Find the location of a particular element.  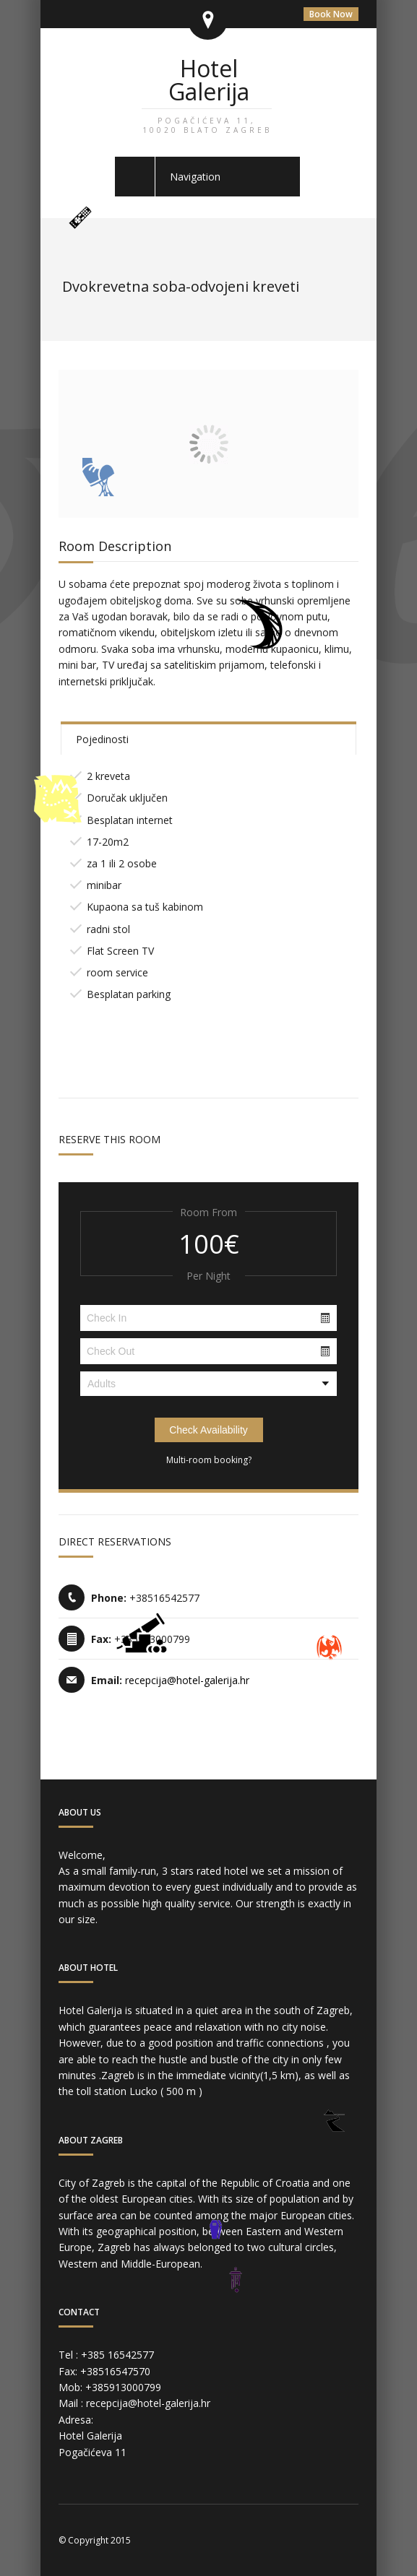

view treasure map or quest location is located at coordinates (58, 799).